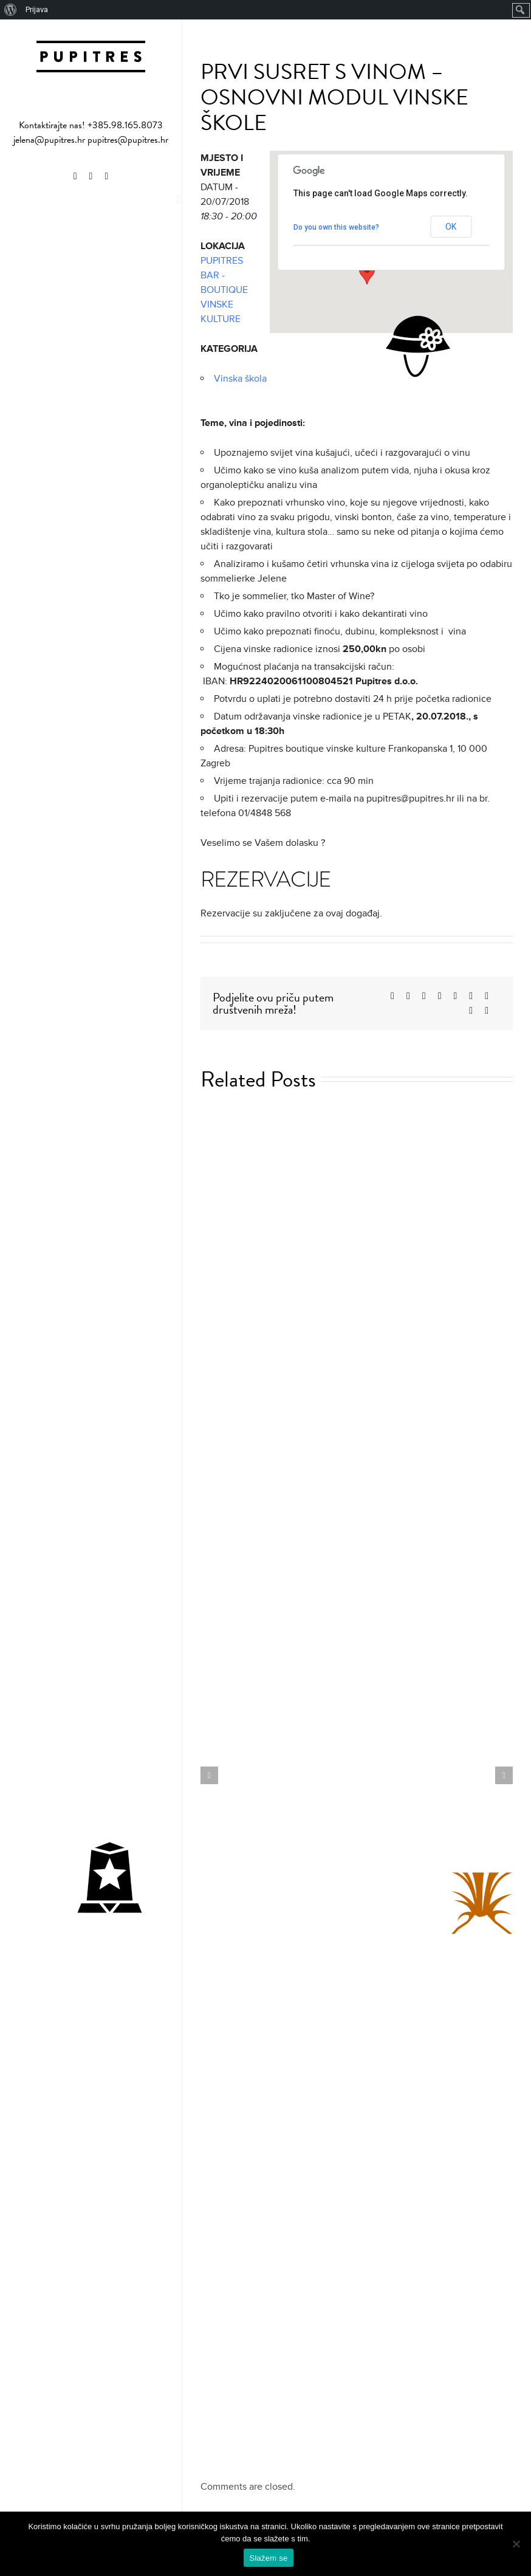 The height and width of the screenshot is (2576, 531). Describe the element at coordinates (418, 346) in the screenshot. I see `select a flower hat accessory for your character` at that location.